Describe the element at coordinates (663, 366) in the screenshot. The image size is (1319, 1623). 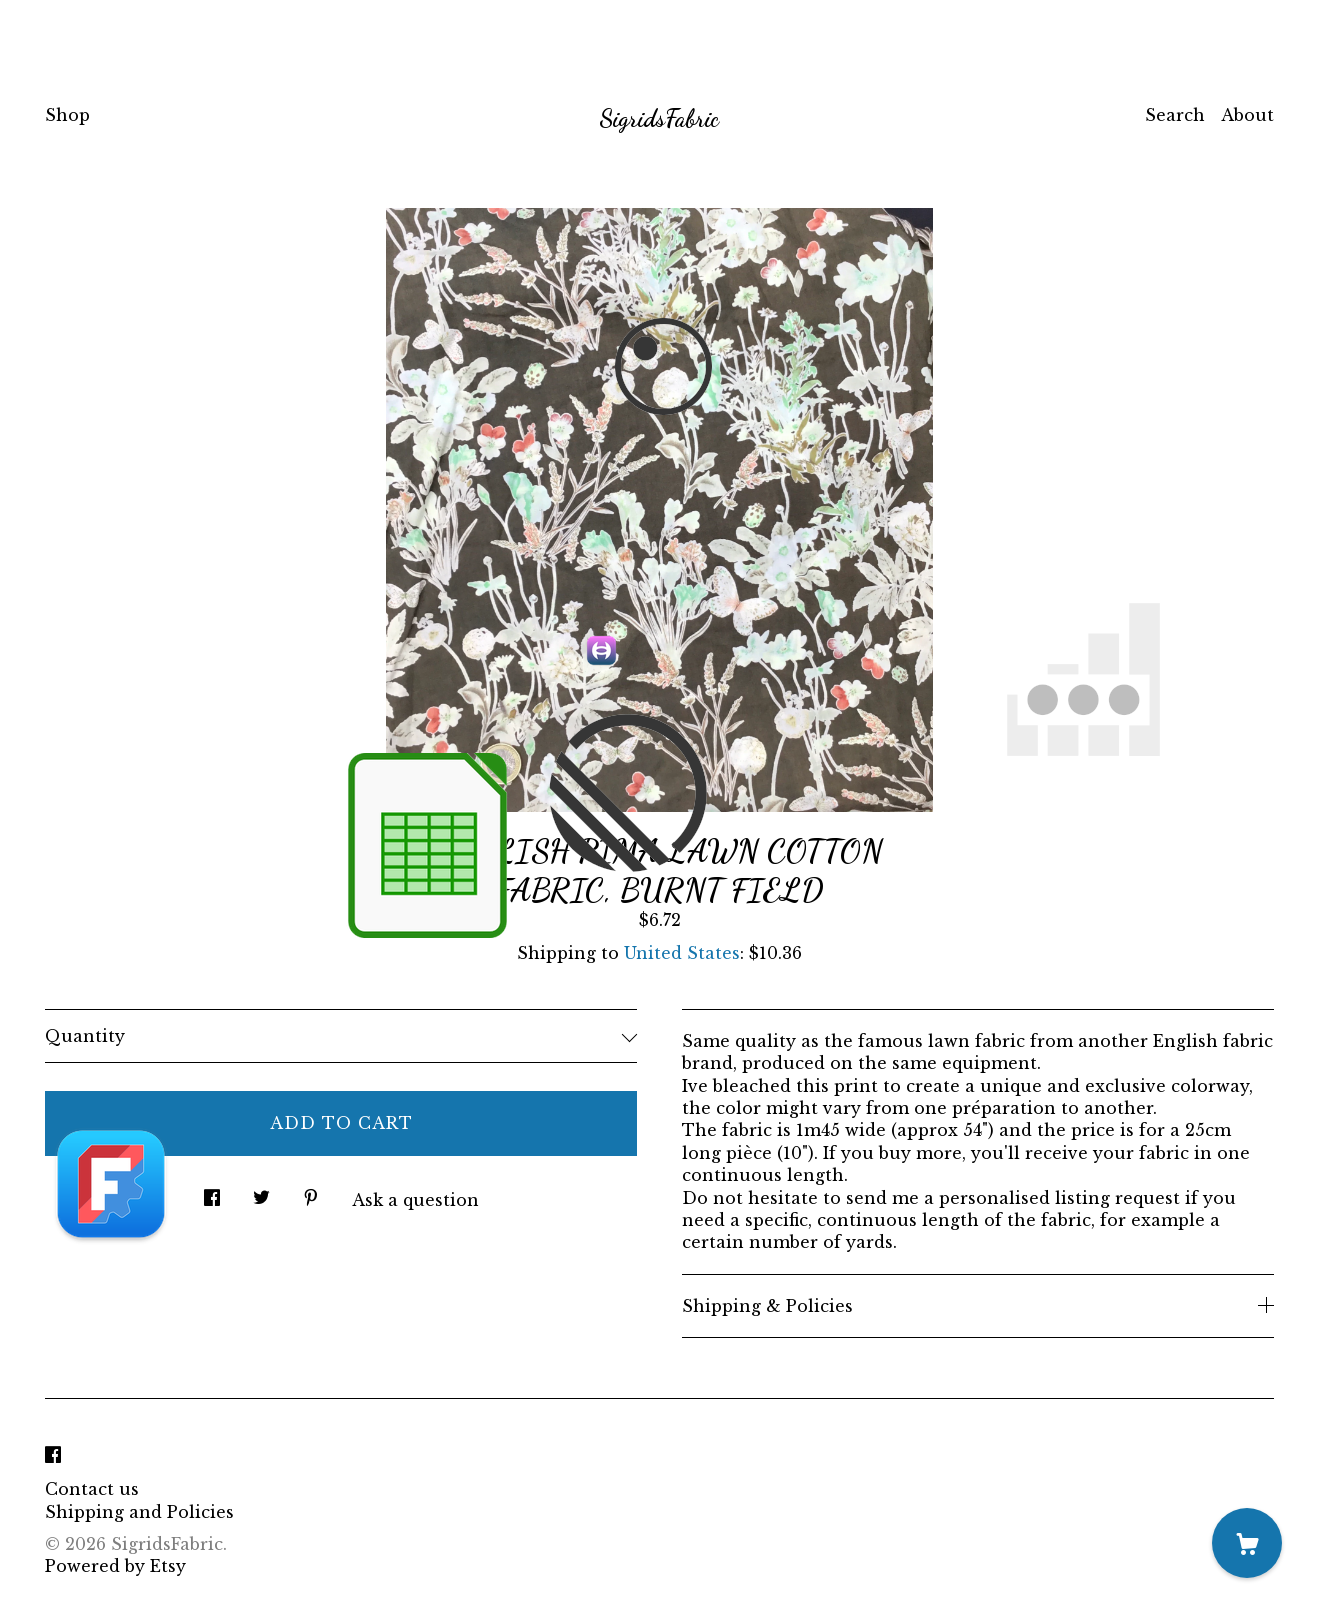
I see `open clockworks or timer application` at that location.